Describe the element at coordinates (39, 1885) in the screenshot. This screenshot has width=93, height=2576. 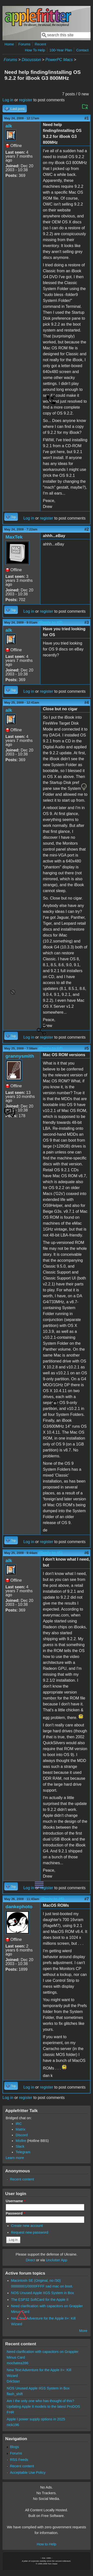
I see `justify text alignment` at that location.